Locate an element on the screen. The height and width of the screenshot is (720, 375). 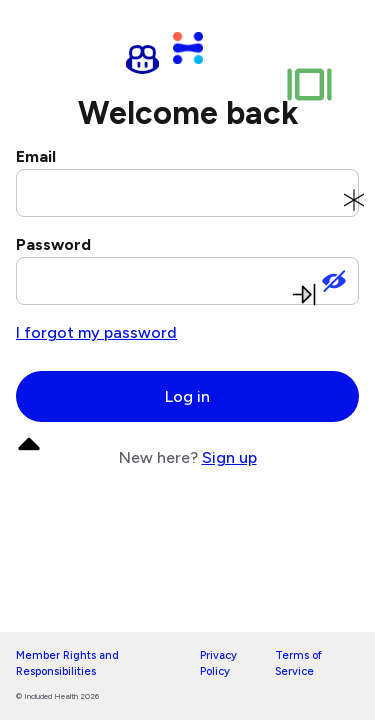
indicates a required field in a form is located at coordinates (354, 200).